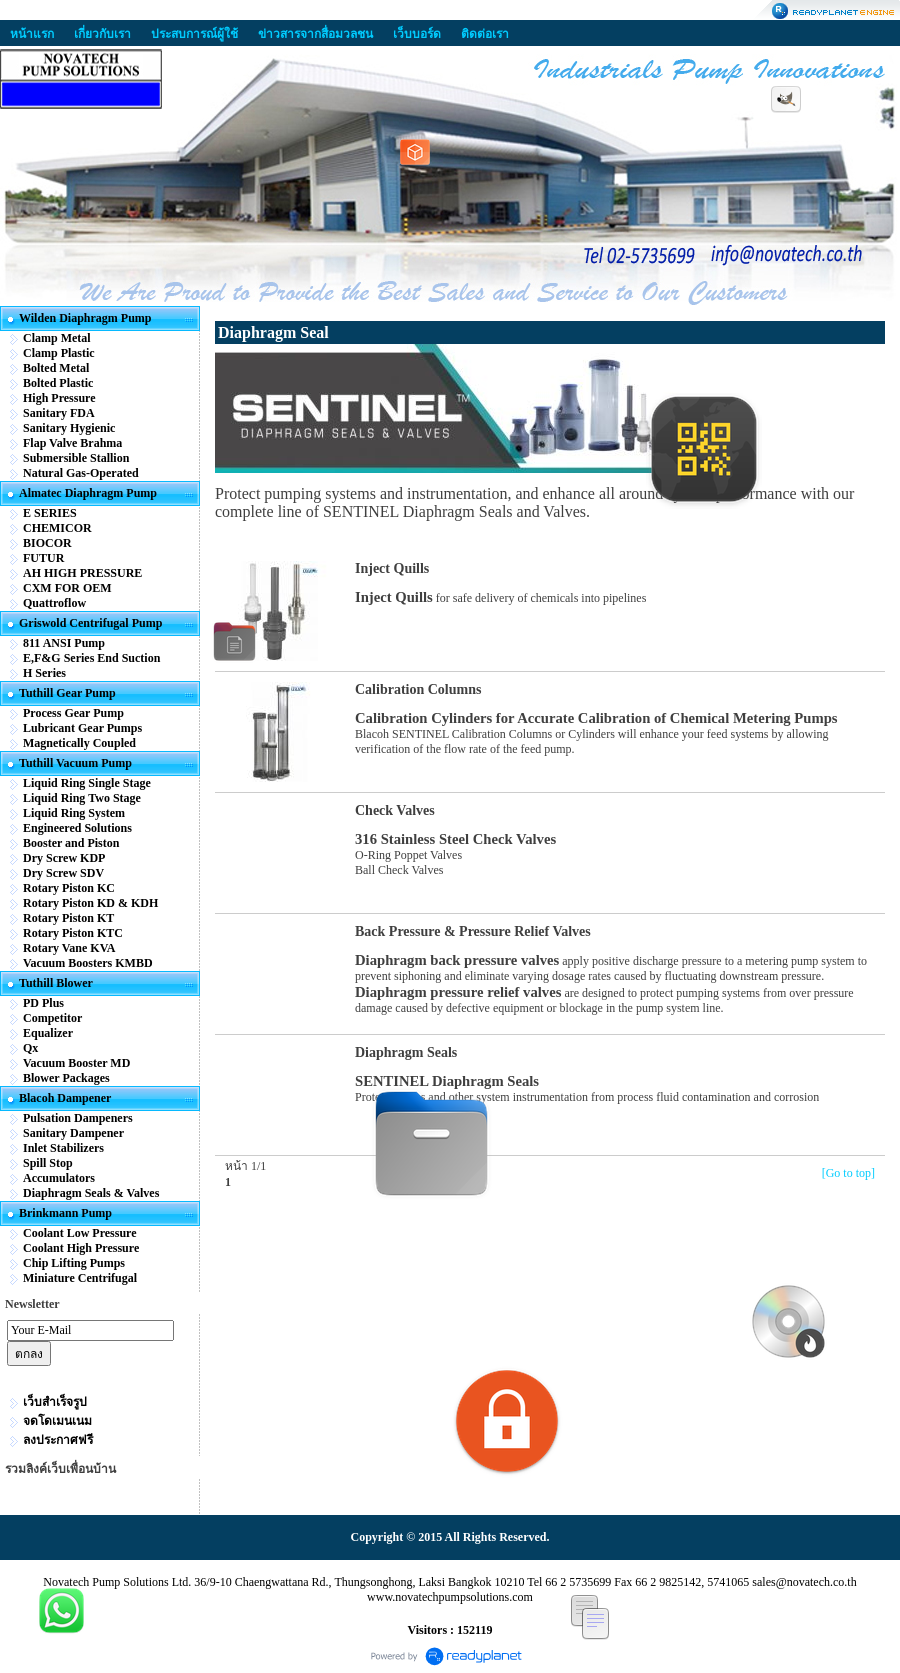  I want to click on configure web browser identification settings, so click(704, 451).